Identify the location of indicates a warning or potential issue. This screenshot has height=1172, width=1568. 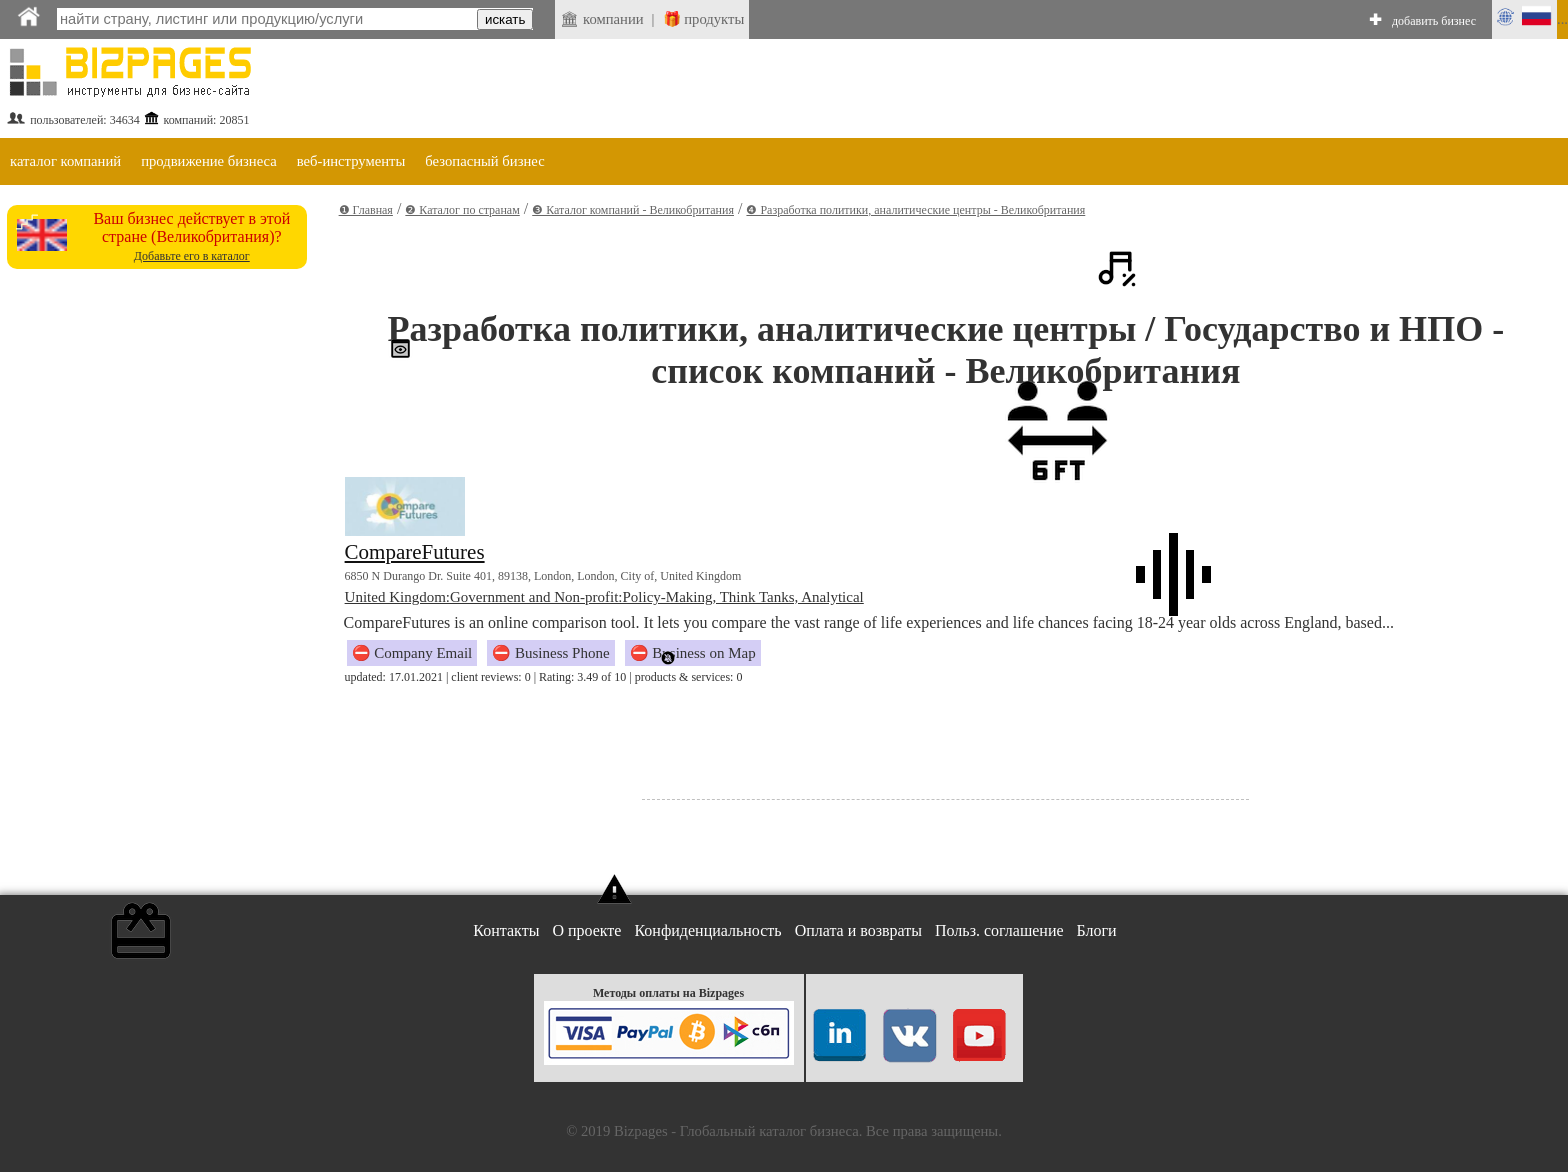
(614, 889).